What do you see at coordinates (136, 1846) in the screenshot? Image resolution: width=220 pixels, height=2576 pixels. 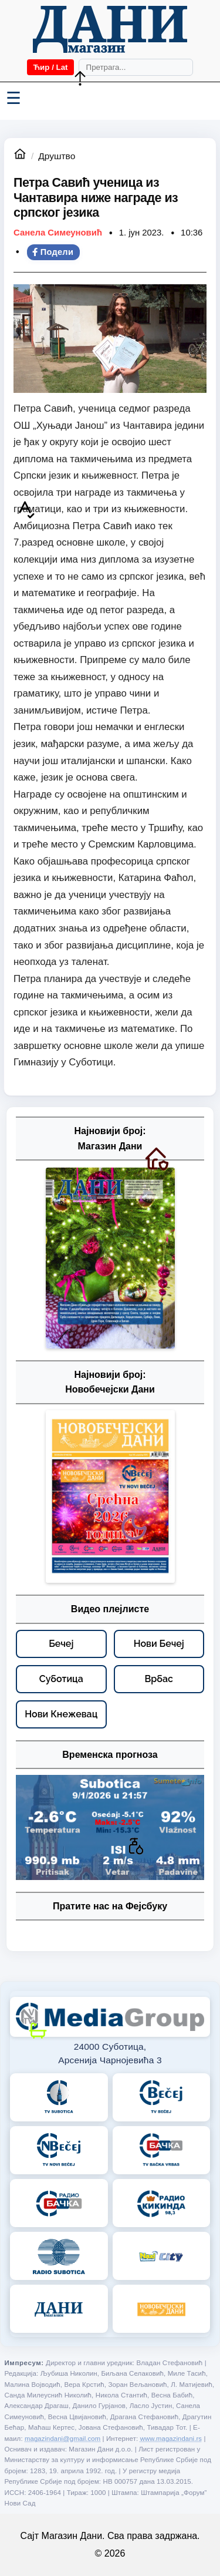 I see `access hand sanitizer or soap dispenser location` at bounding box center [136, 1846].